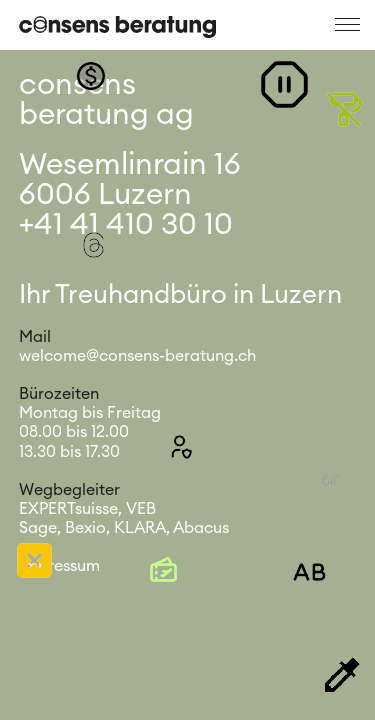 The width and height of the screenshot is (375, 720). What do you see at coordinates (343, 109) in the screenshot?
I see `disable paint or fill tool` at bounding box center [343, 109].